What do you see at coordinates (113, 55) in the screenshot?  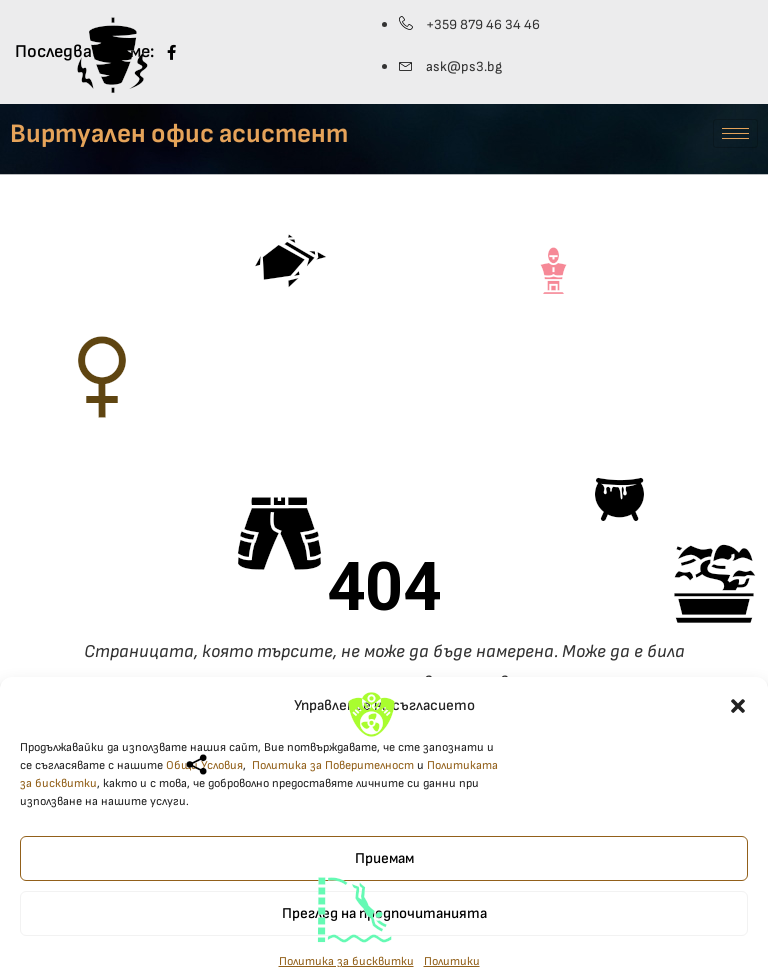 I see `access food or restaurant options in a game` at bounding box center [113, 55].